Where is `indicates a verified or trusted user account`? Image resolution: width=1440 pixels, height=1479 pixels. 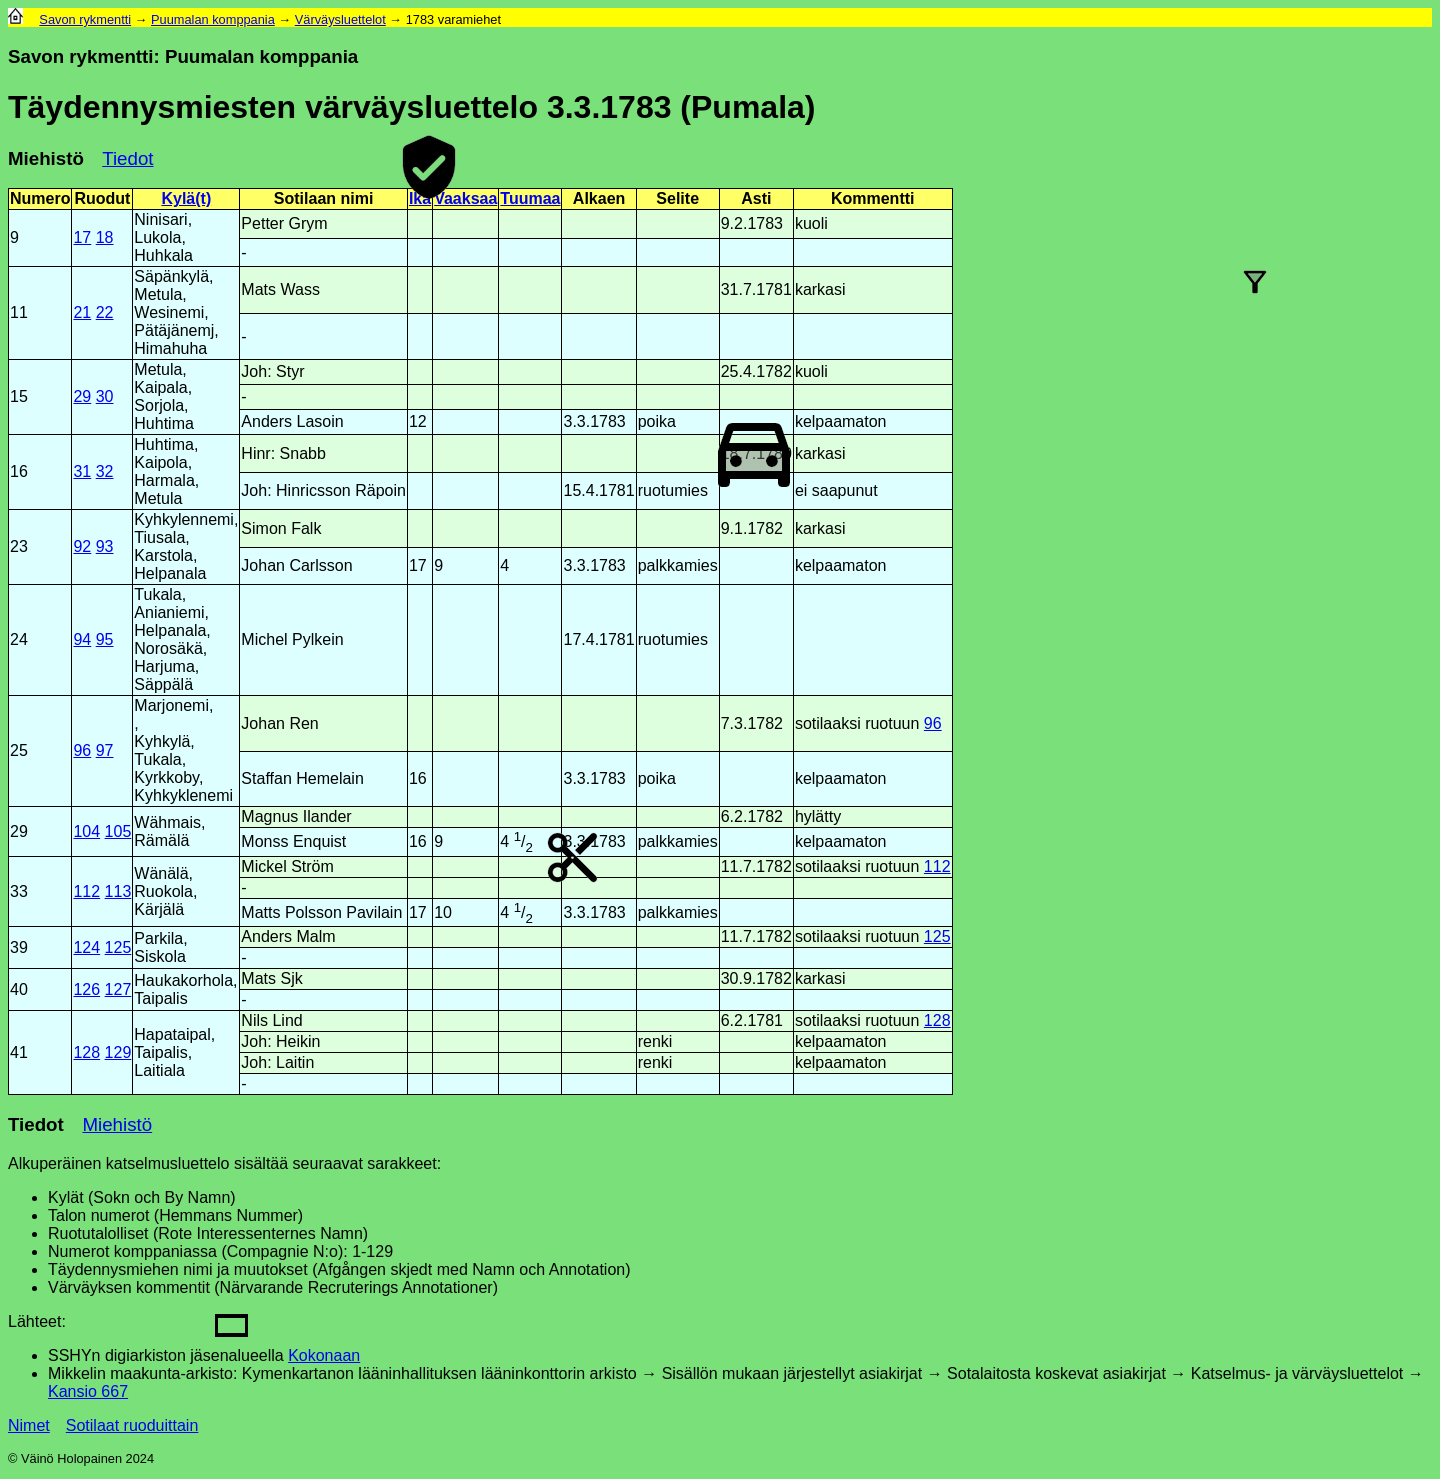 indicates a verified or trusted user account is located at coordinates (429, 167).